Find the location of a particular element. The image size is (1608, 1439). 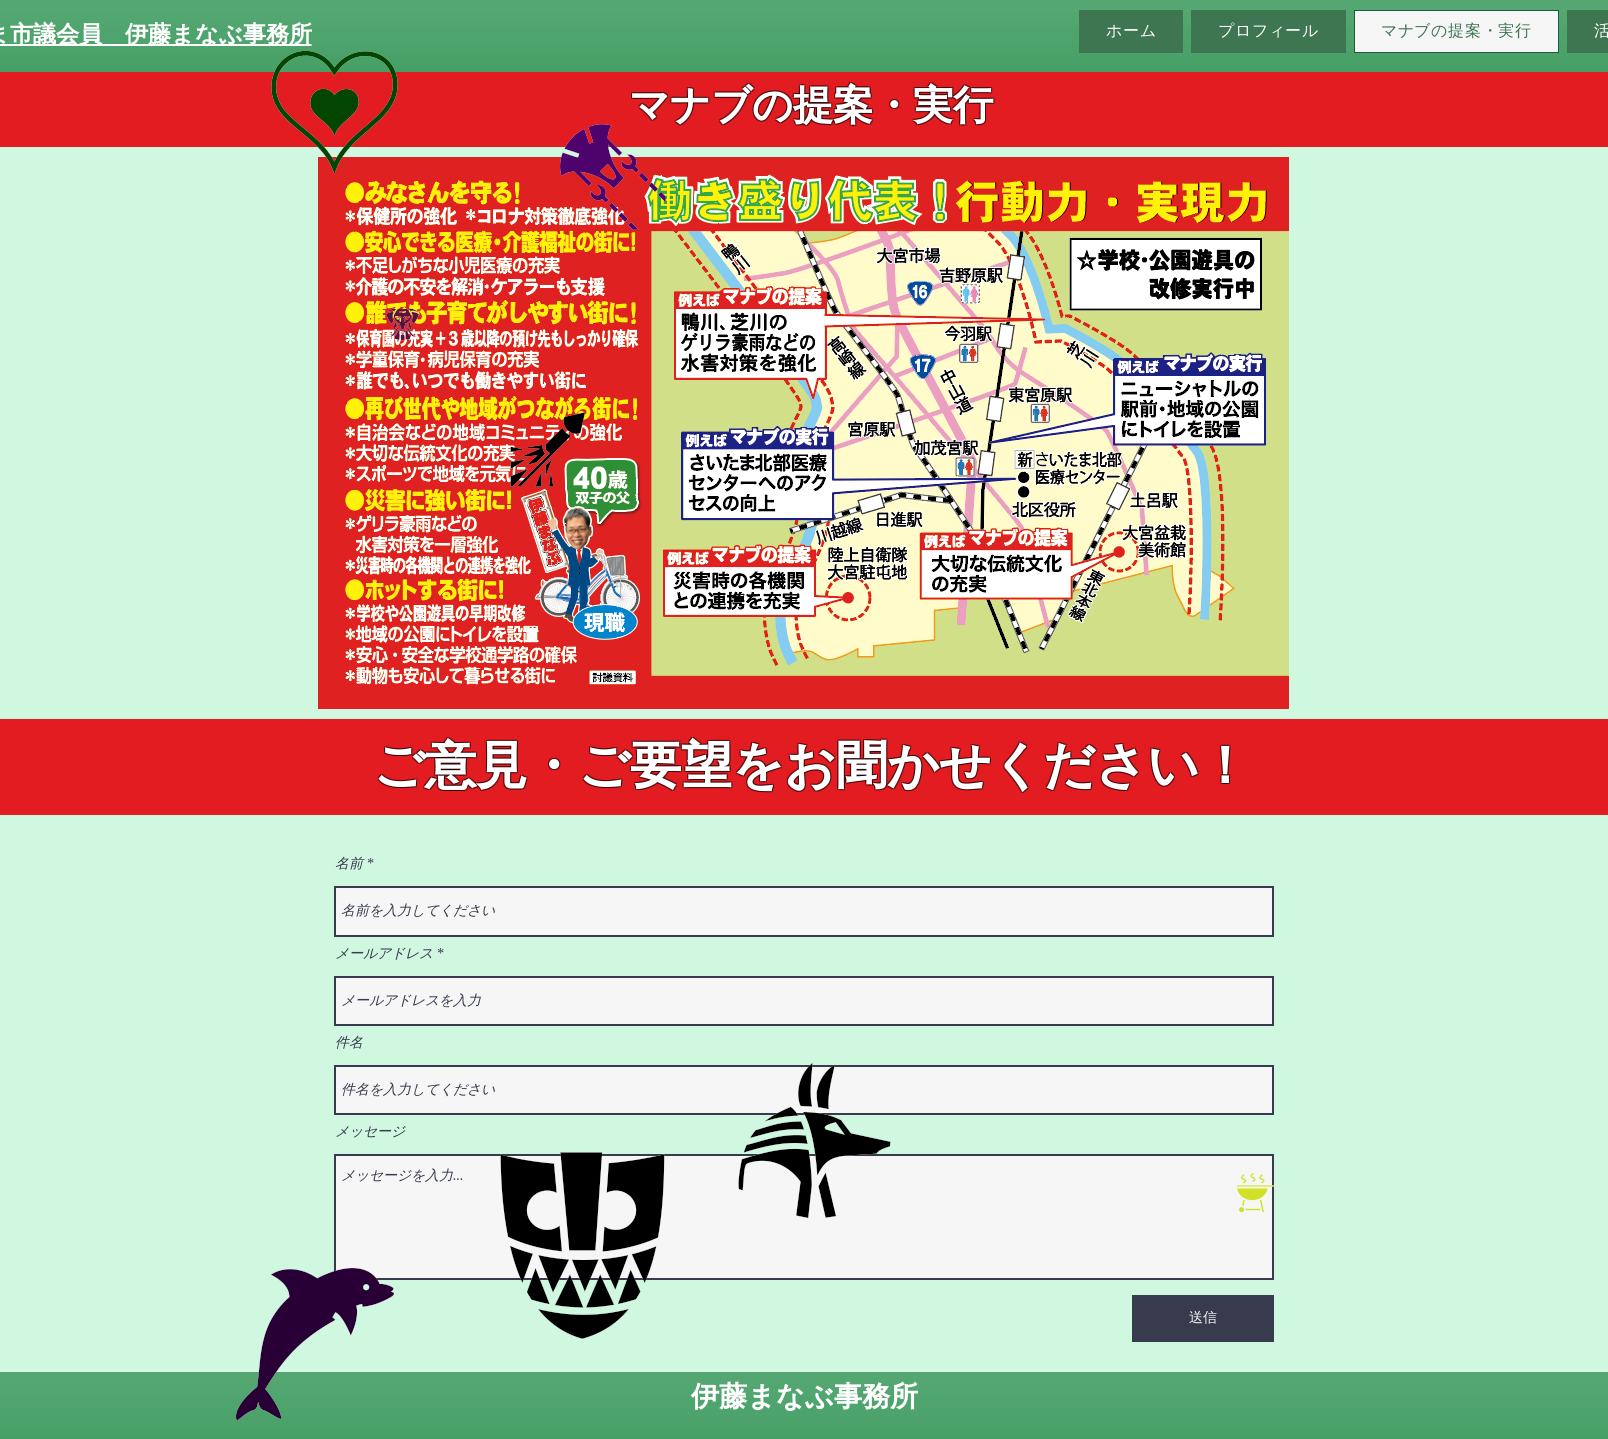

strafe or sidestep movement control is located at coordinates (615, 177).